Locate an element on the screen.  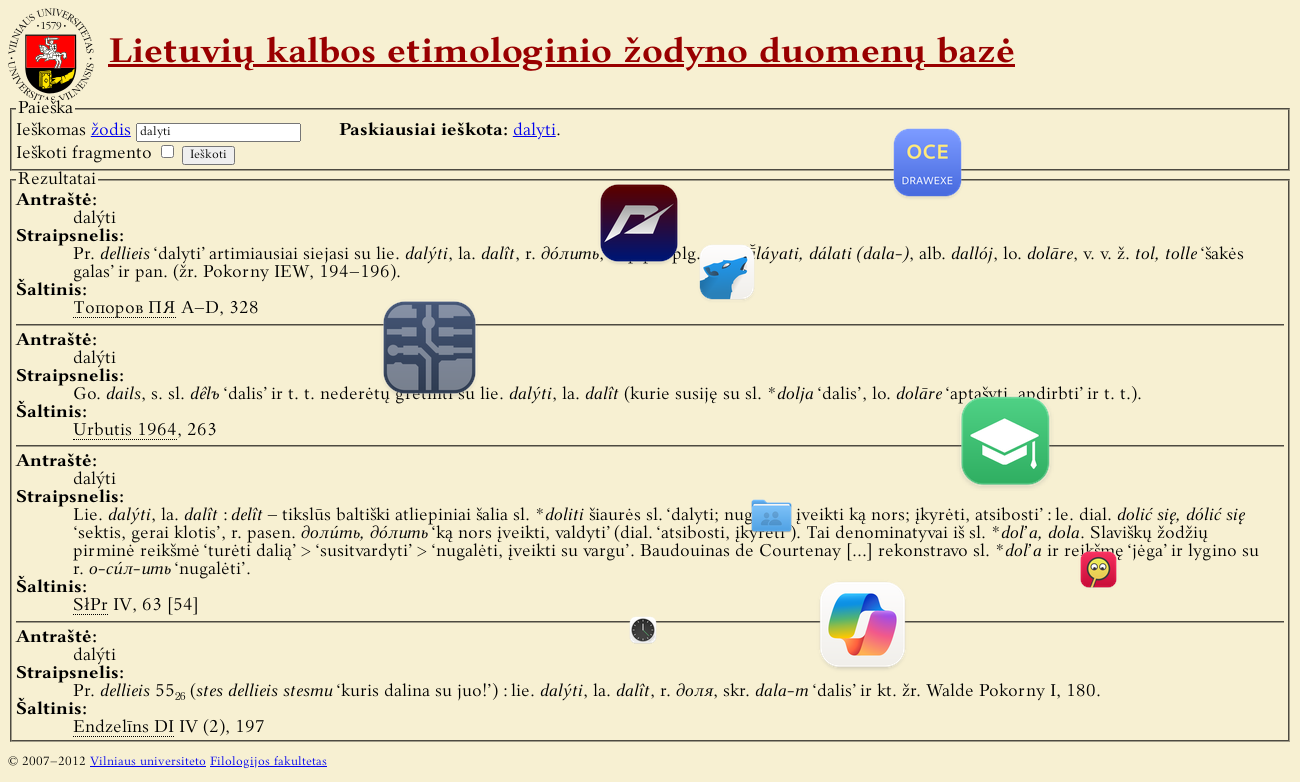
open OCE DRAWEXE application is located at coordinates (927, 162).